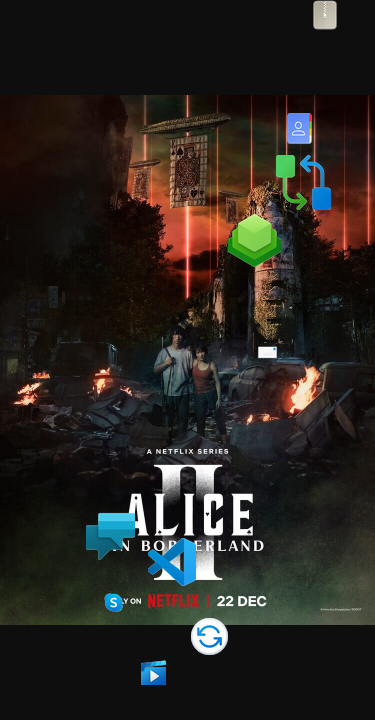  Describe the element at coordinates (153, 672) in the screenshot. I see `open the movies app` at that location.